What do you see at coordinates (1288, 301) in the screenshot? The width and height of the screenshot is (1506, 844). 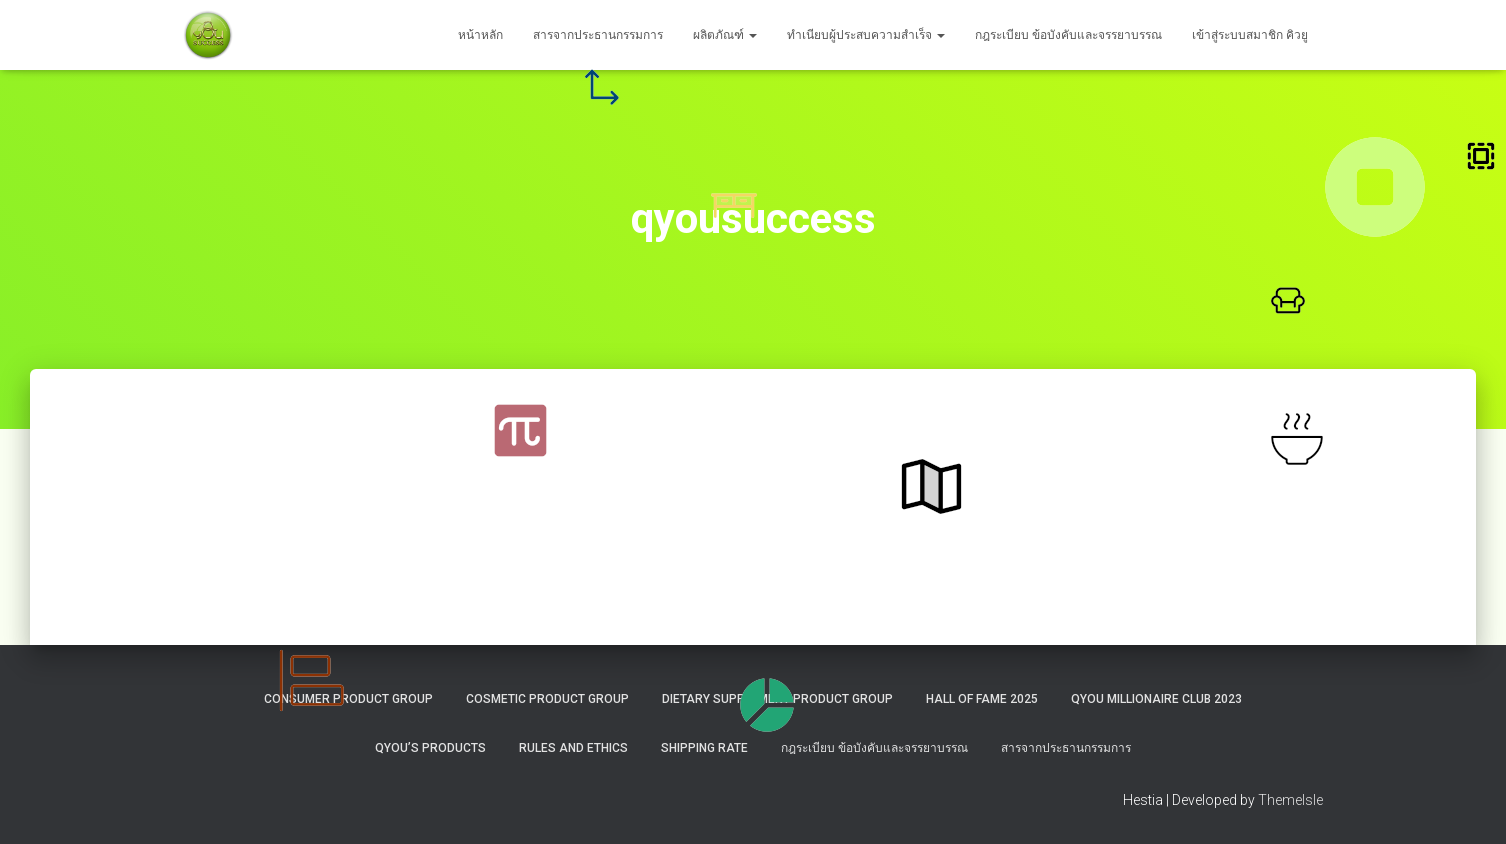 I see `browse furniture or home decor` at bounding box center [1288, 301].